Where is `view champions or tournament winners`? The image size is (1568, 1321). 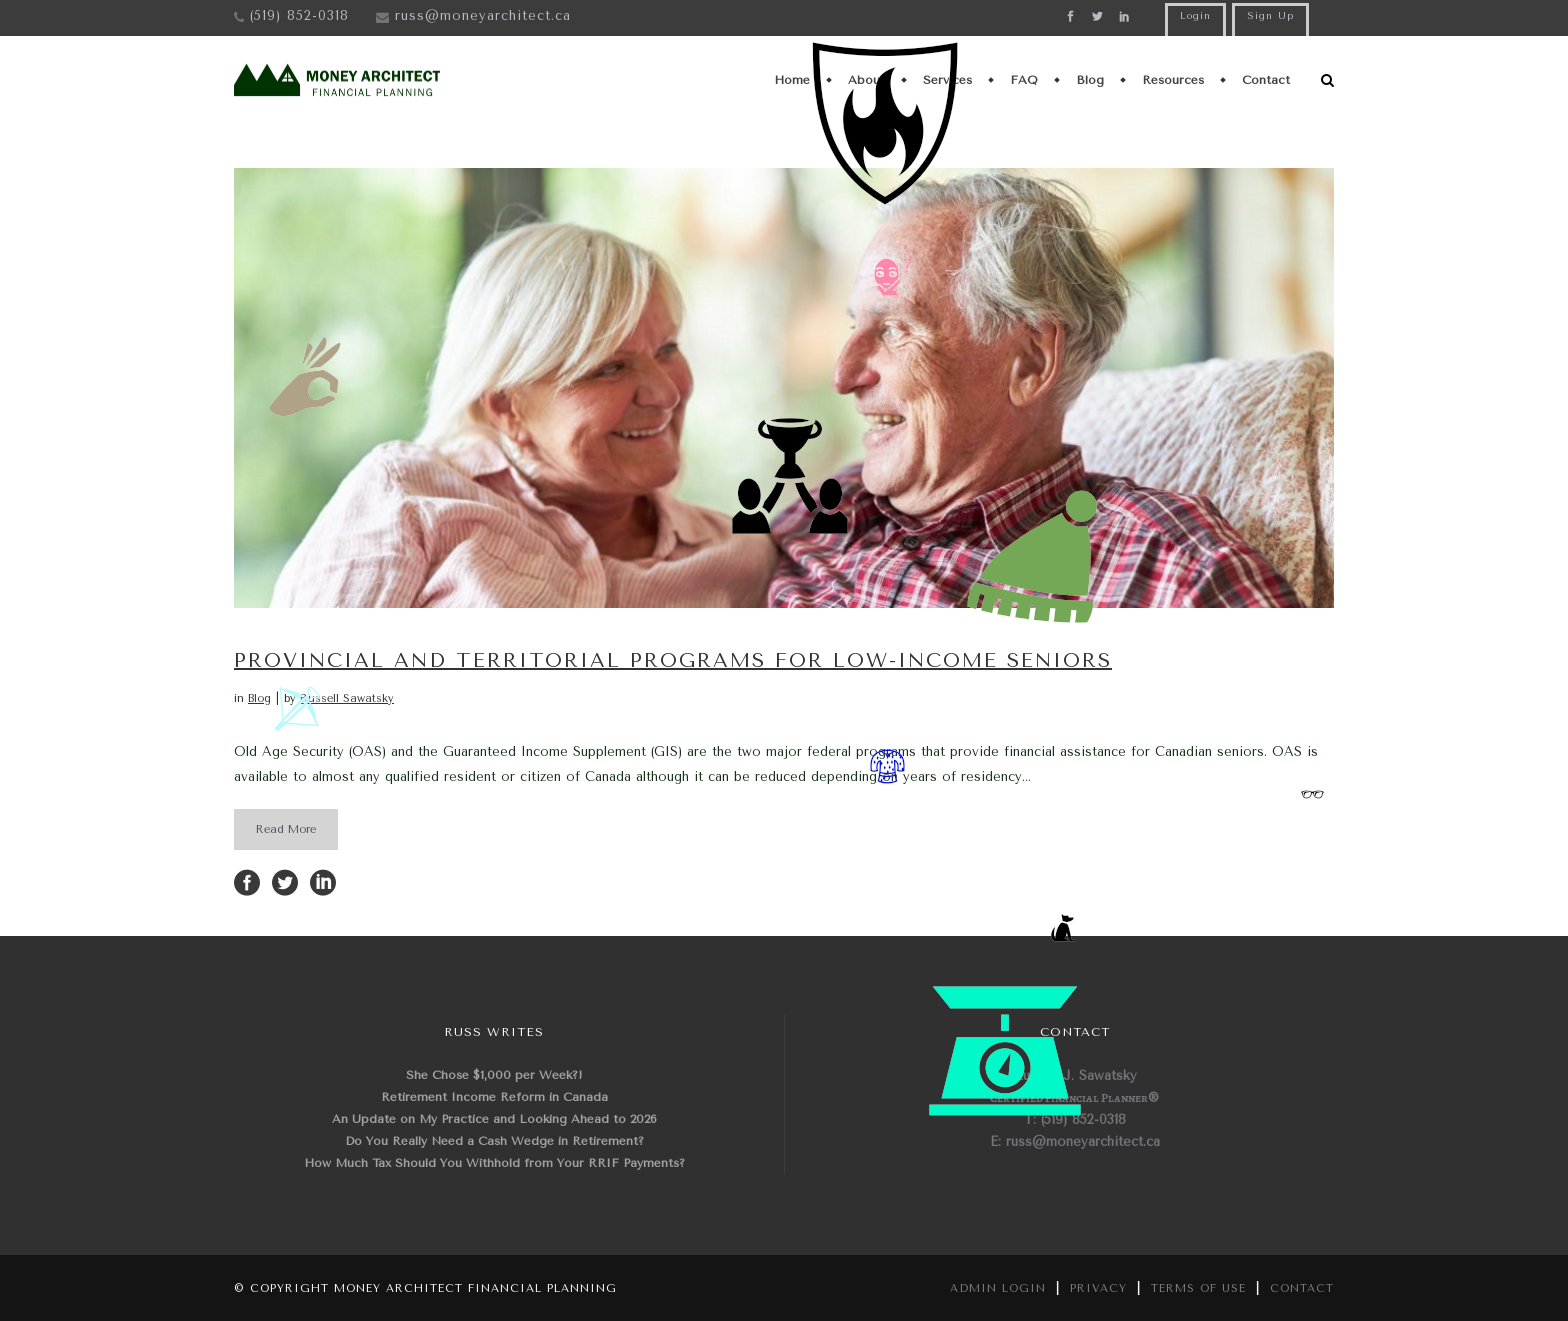 view champions or tournament winners is located at coordinates (790, 474).